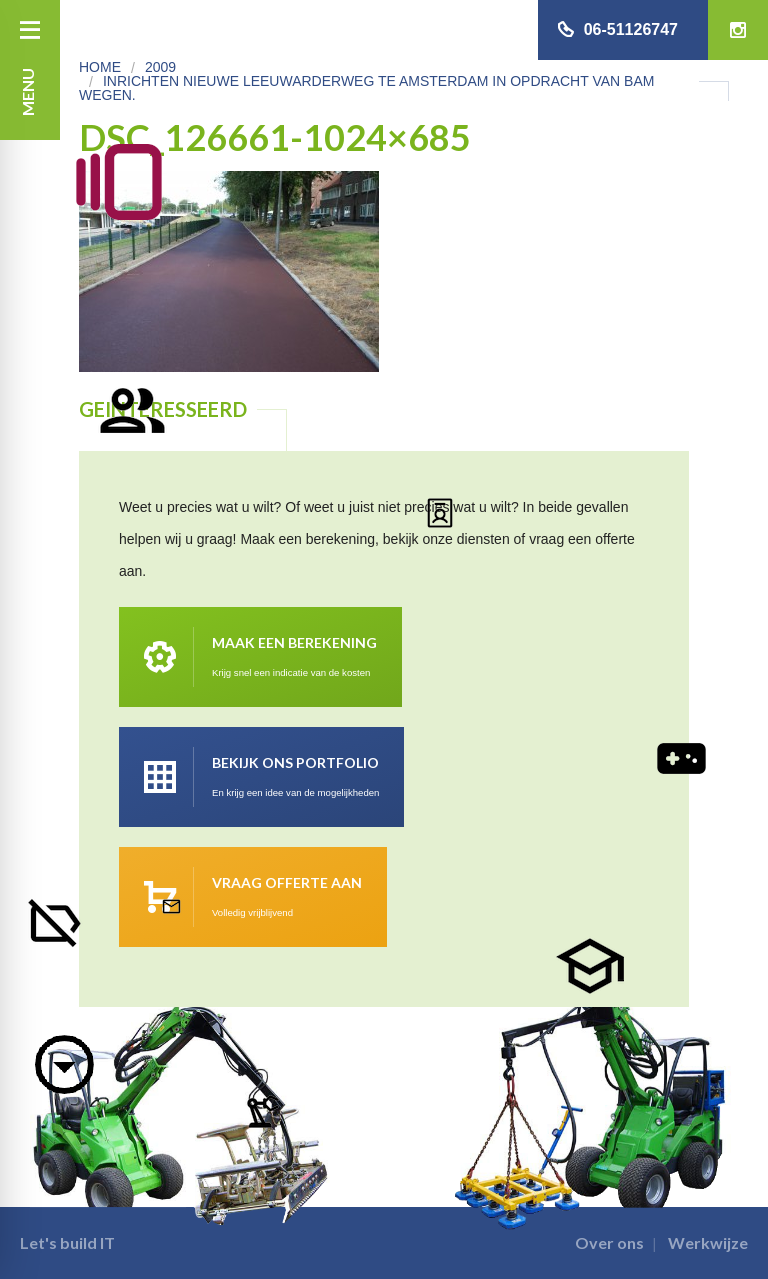 The width and height of the screenshot is (768, 1279). What do you see at coordinates (132, 410) in the screenshot?
I see `view group members` at bounding box center [132, 410].